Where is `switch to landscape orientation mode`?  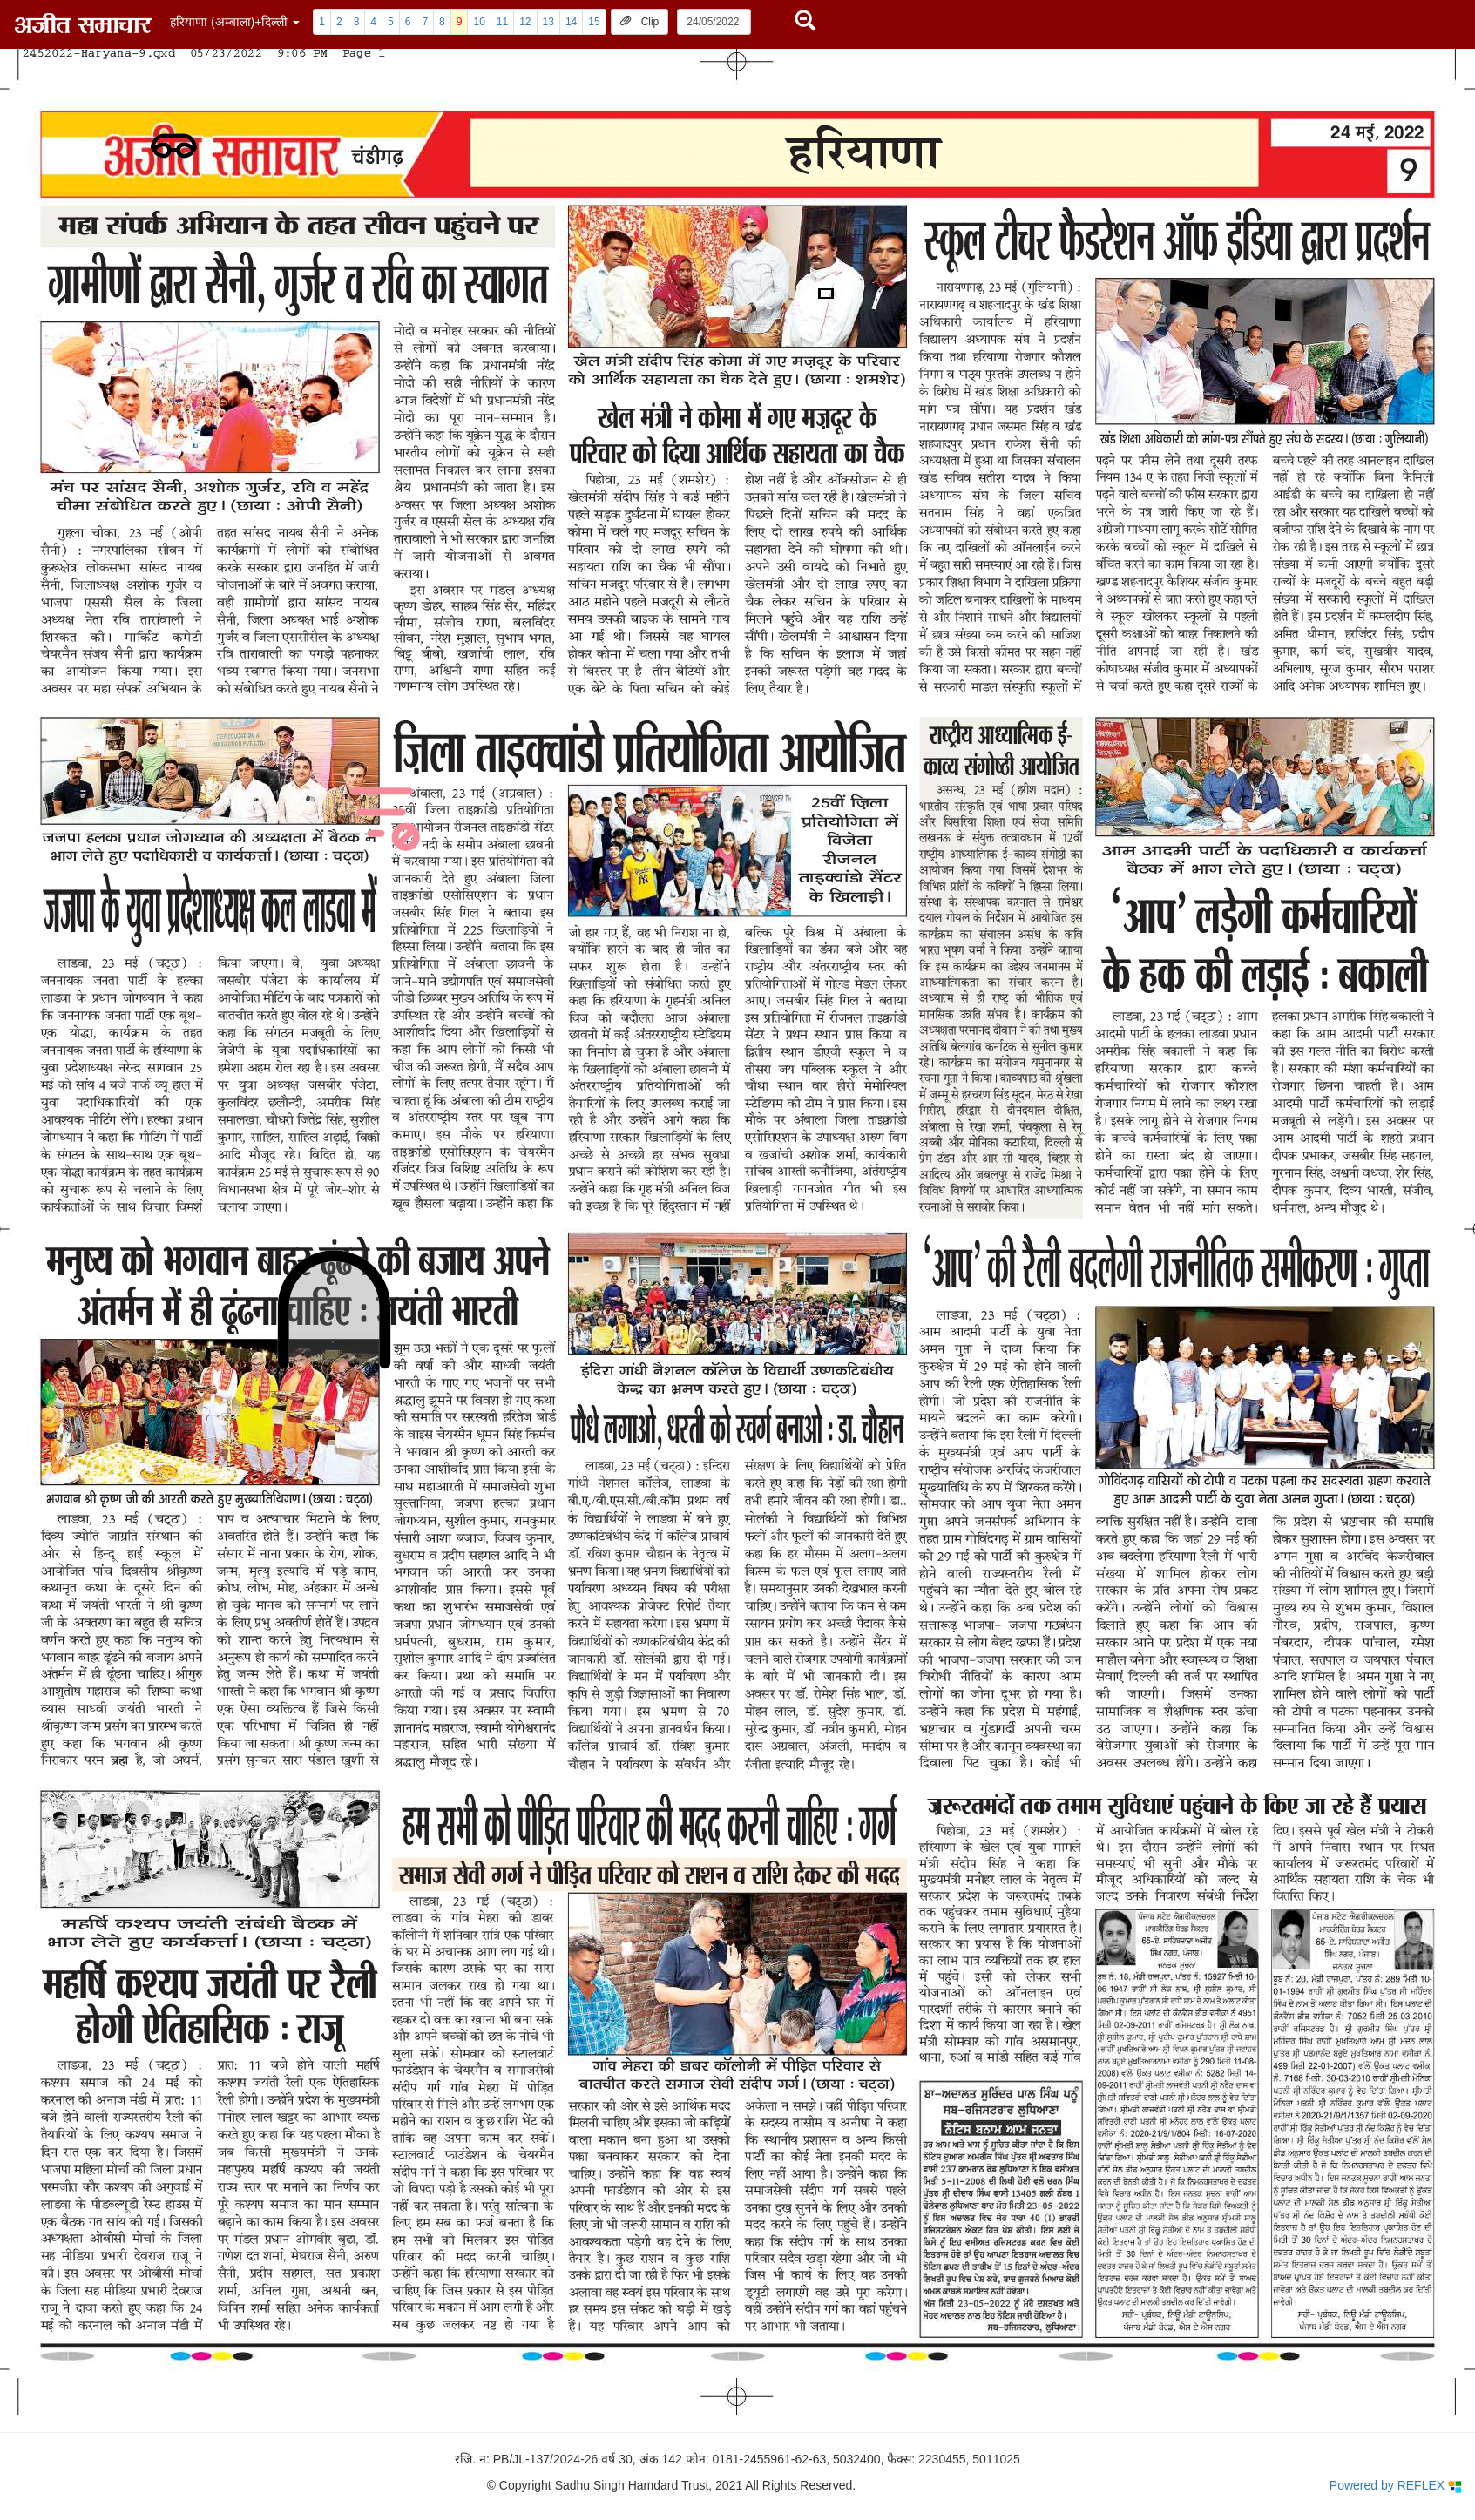 switch to landscape orientation mode is located at coordinates (826, 294).